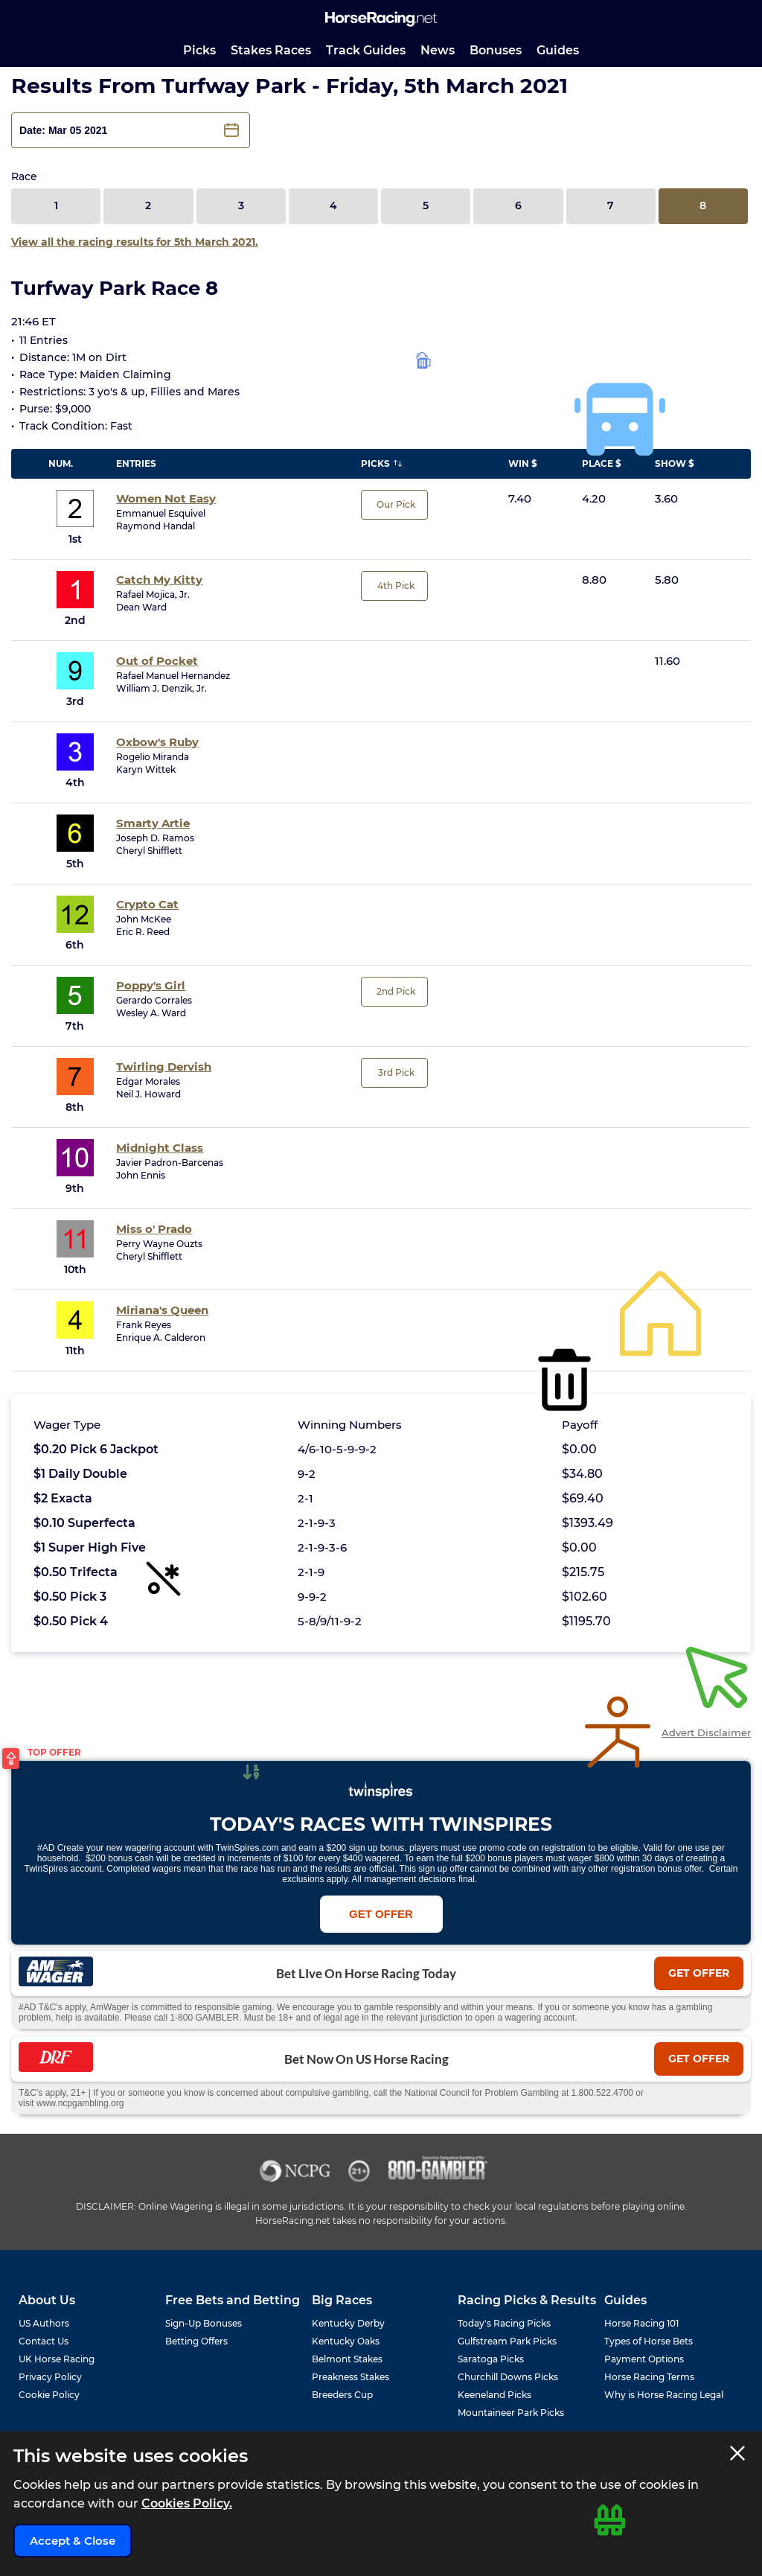 Image resolution: width=762 pixels, height=2576 pixels. Describe the element at coordinates (163, 1578) in the screenshot. I see `disable regular expression search` at that location.